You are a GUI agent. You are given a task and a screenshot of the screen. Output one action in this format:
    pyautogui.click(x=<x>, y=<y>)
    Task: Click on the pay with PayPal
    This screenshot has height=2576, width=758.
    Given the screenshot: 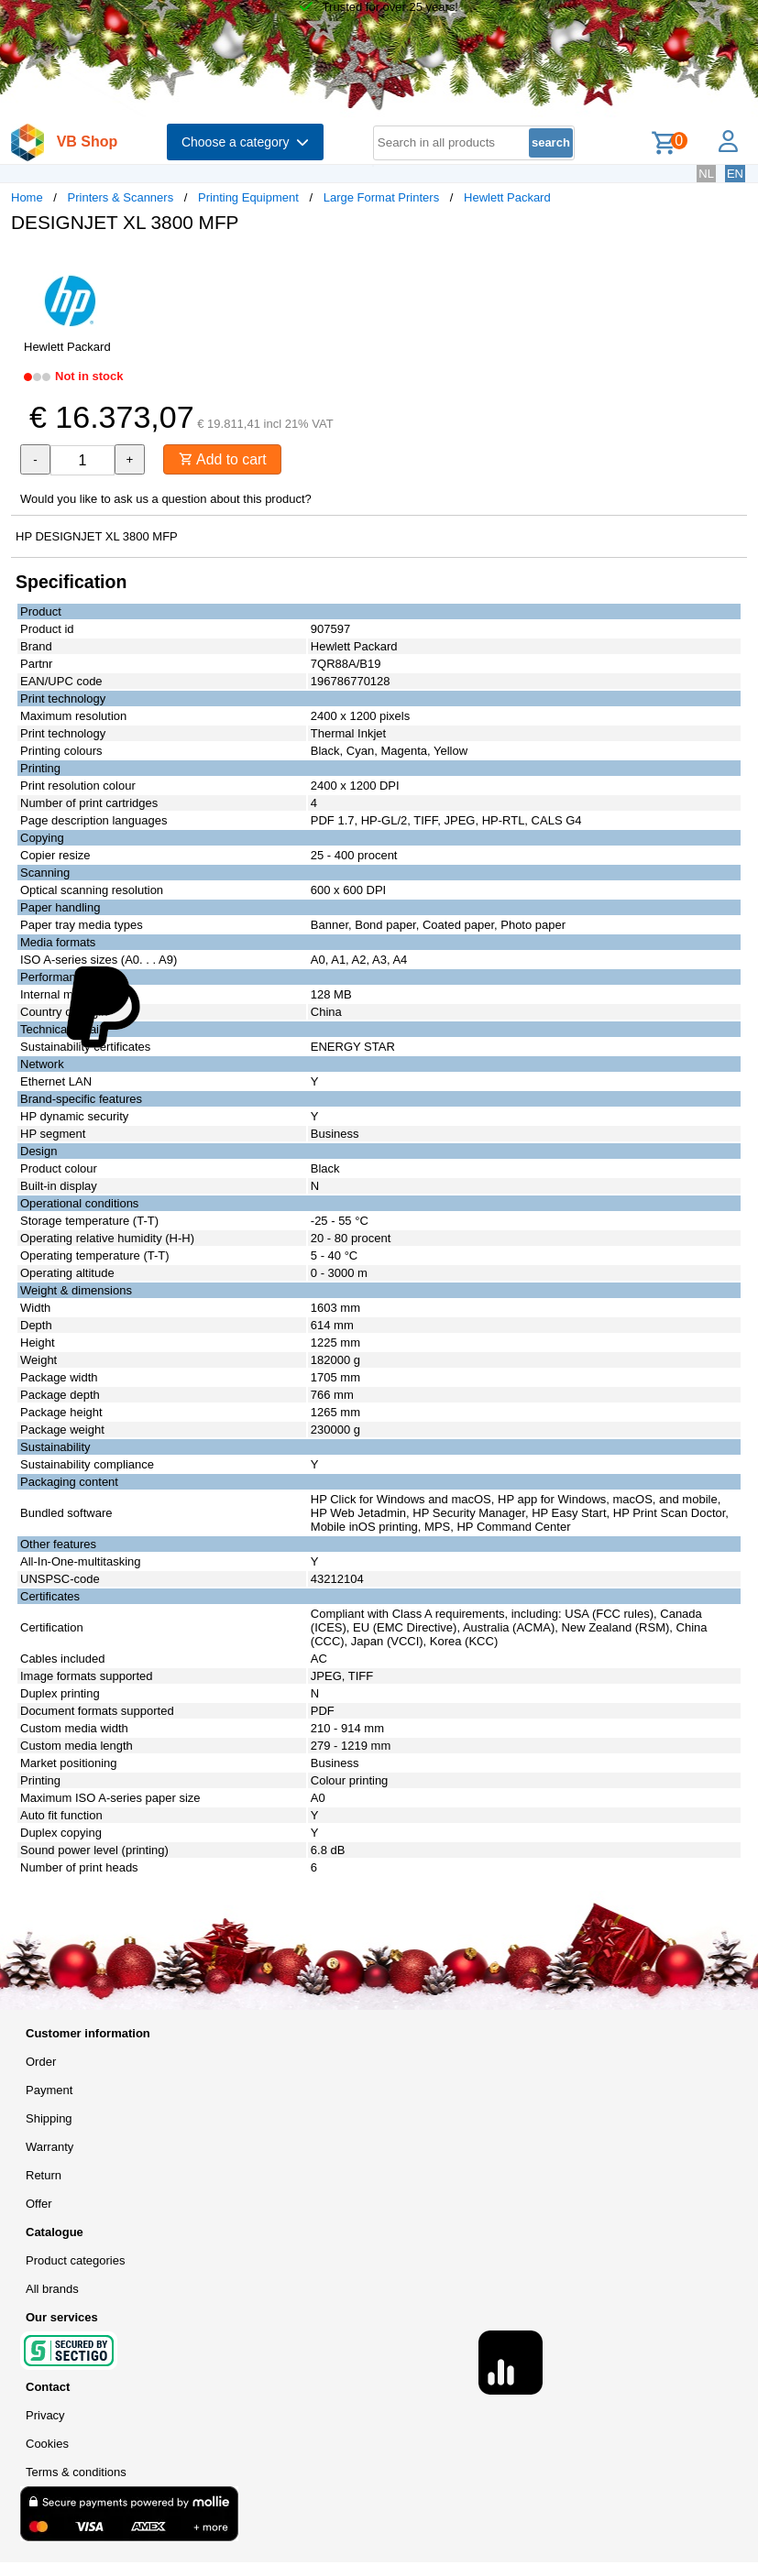 What is the action you would take?
    pyautogui.click(x=103, y=1007)
    